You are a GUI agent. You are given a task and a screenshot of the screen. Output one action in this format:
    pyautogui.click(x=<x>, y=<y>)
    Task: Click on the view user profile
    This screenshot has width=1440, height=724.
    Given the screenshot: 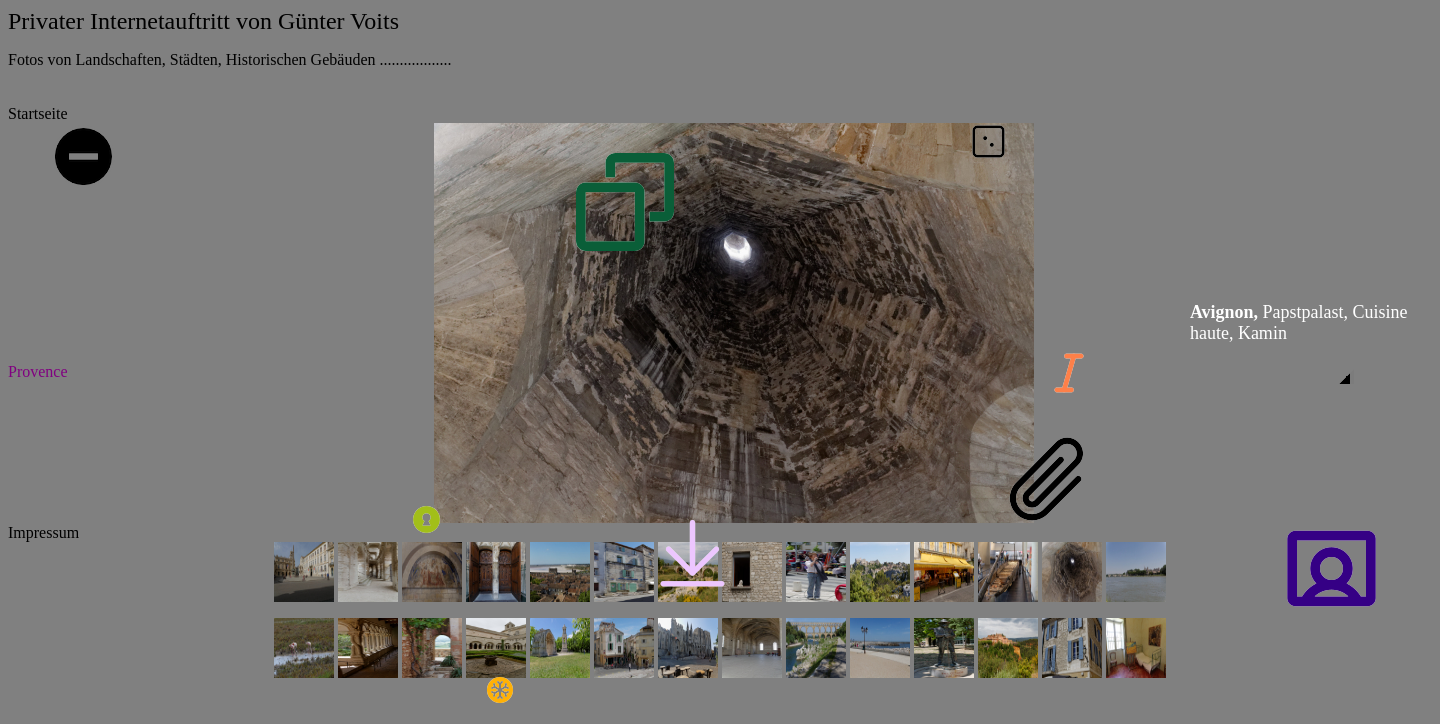 What is the action you would take?
    pyautogui.click(x=1331, y=568)
    